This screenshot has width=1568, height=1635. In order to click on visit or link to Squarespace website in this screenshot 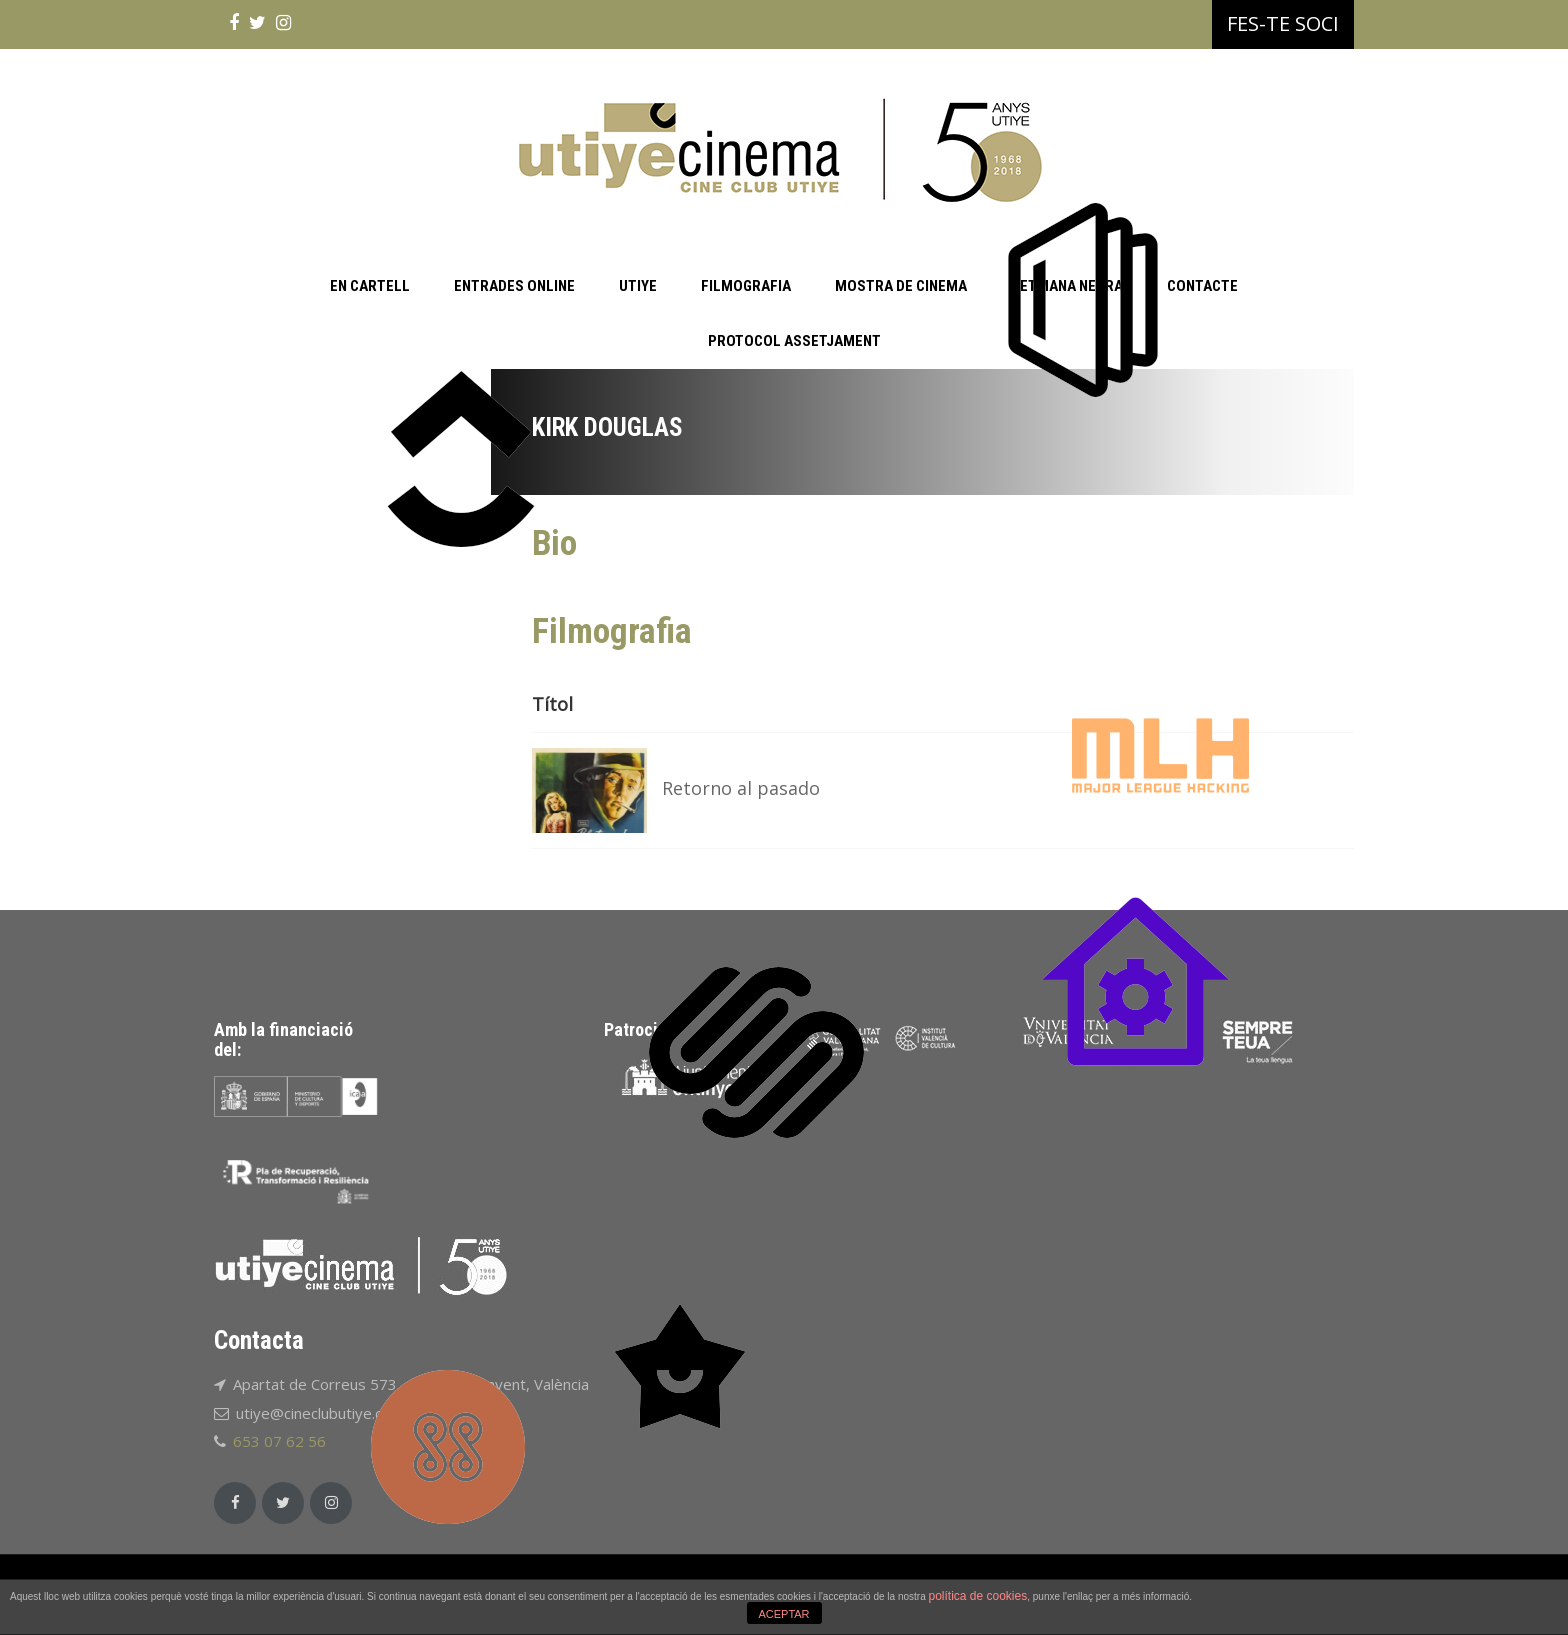, I will do `click(756, 1052)`.